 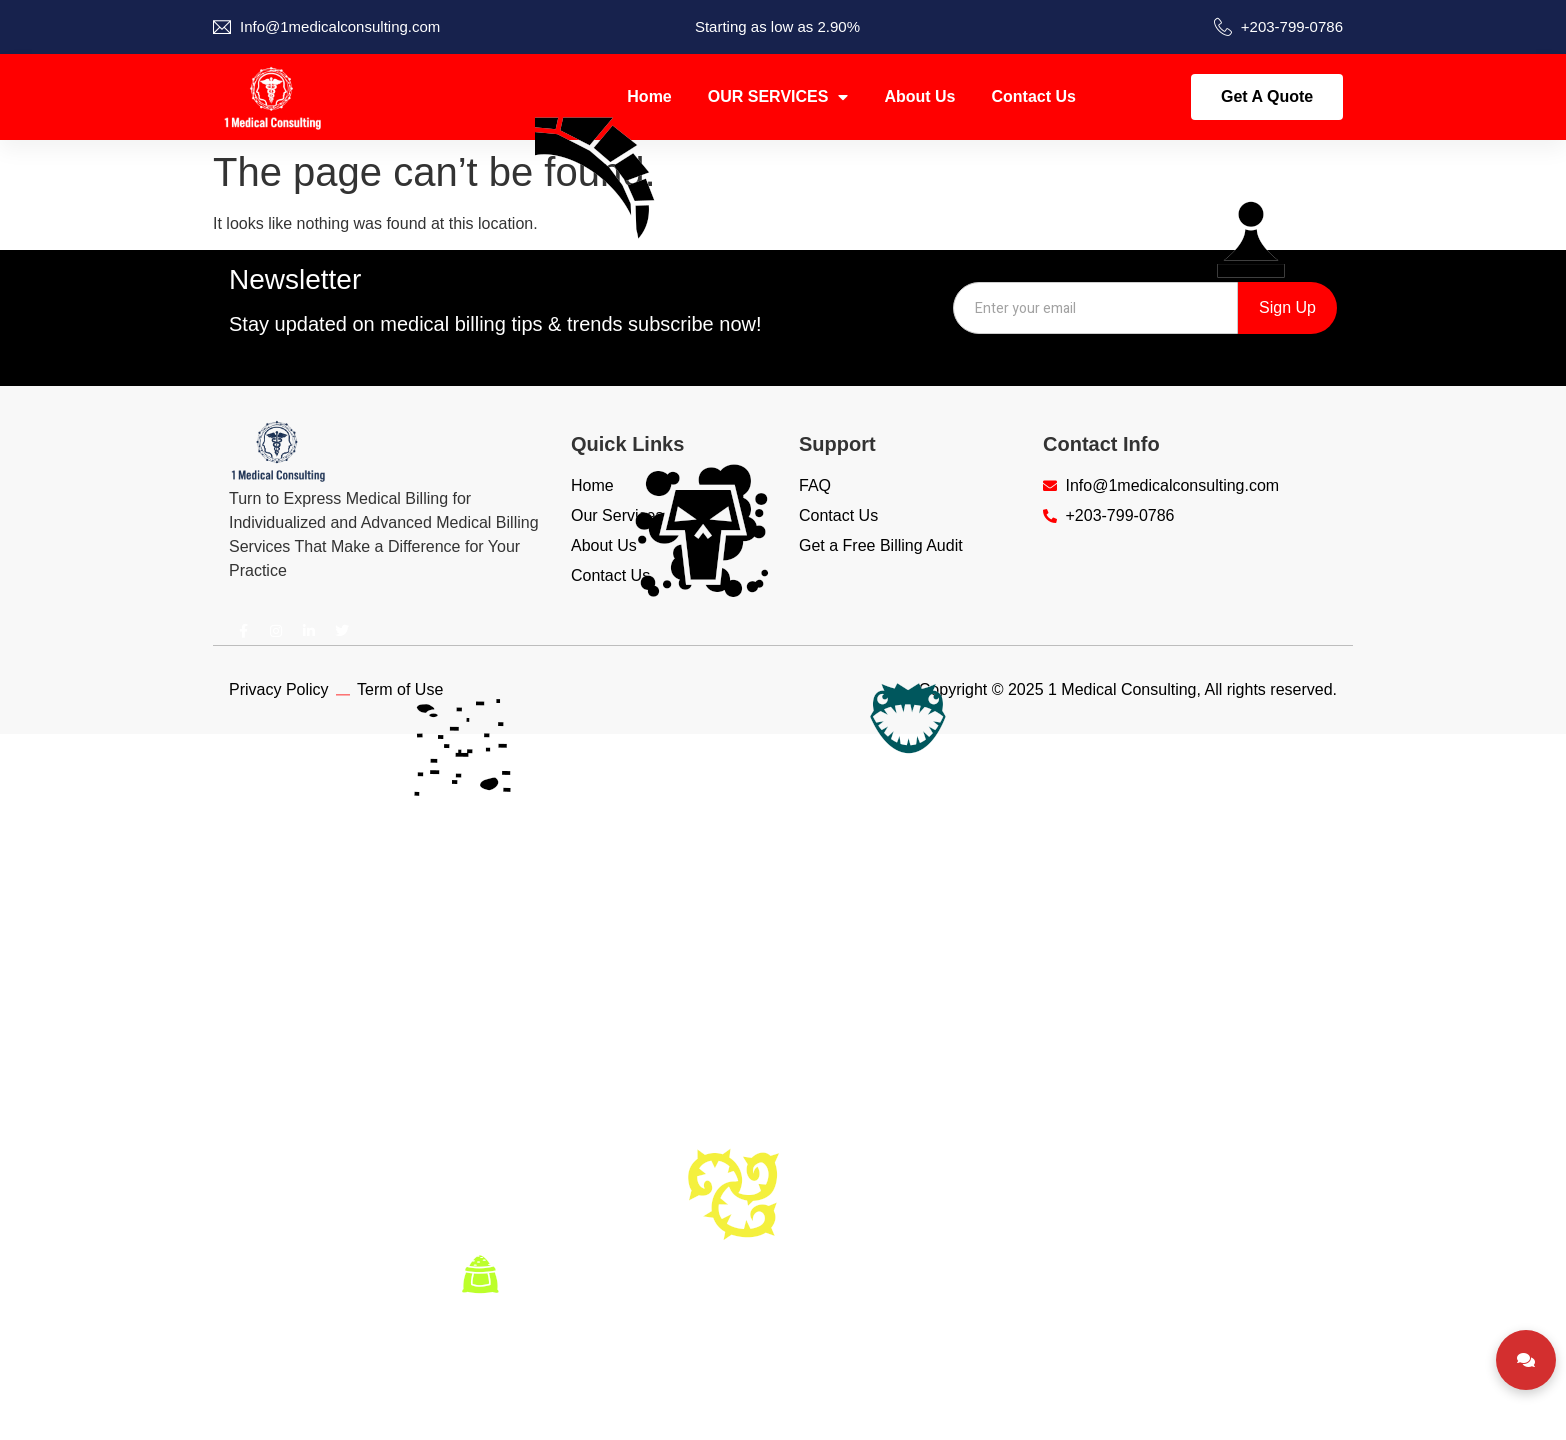 What do you see at coordinates (480, 1273) in the screenshot?
I see `indicates a powder or ingredient item in inventory` at bounding box center [480, 1273].